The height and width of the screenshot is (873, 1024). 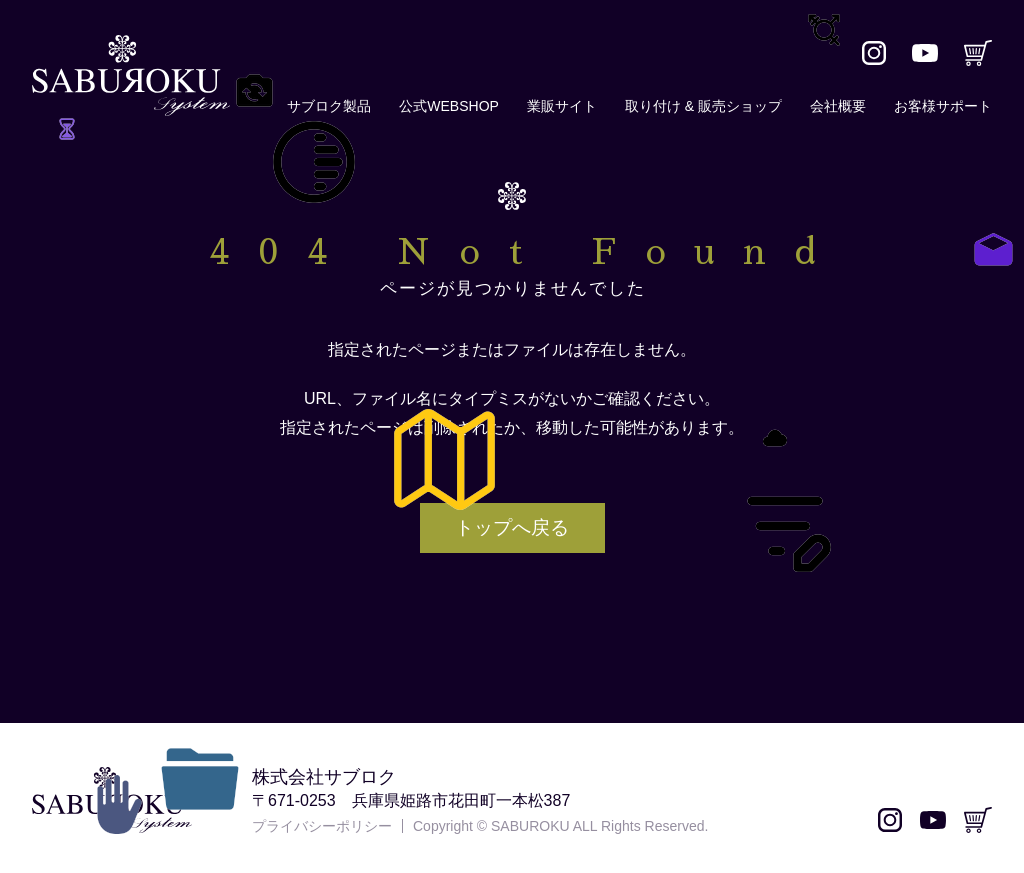 What do you see at coordinates (775, 438) in the screenshot?
I see `indicates cloudy weather conditions` at bounding box center [775, 438].